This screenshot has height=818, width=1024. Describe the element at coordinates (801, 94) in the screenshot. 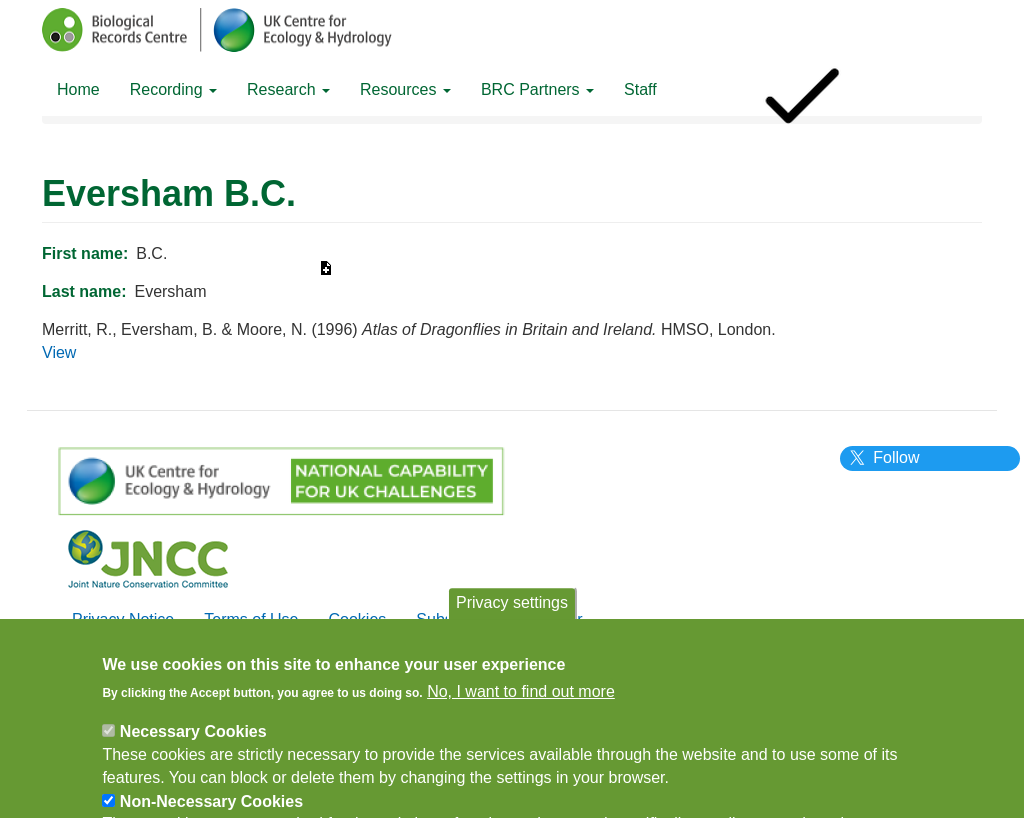

I see `confirm or submit an action` at that location.